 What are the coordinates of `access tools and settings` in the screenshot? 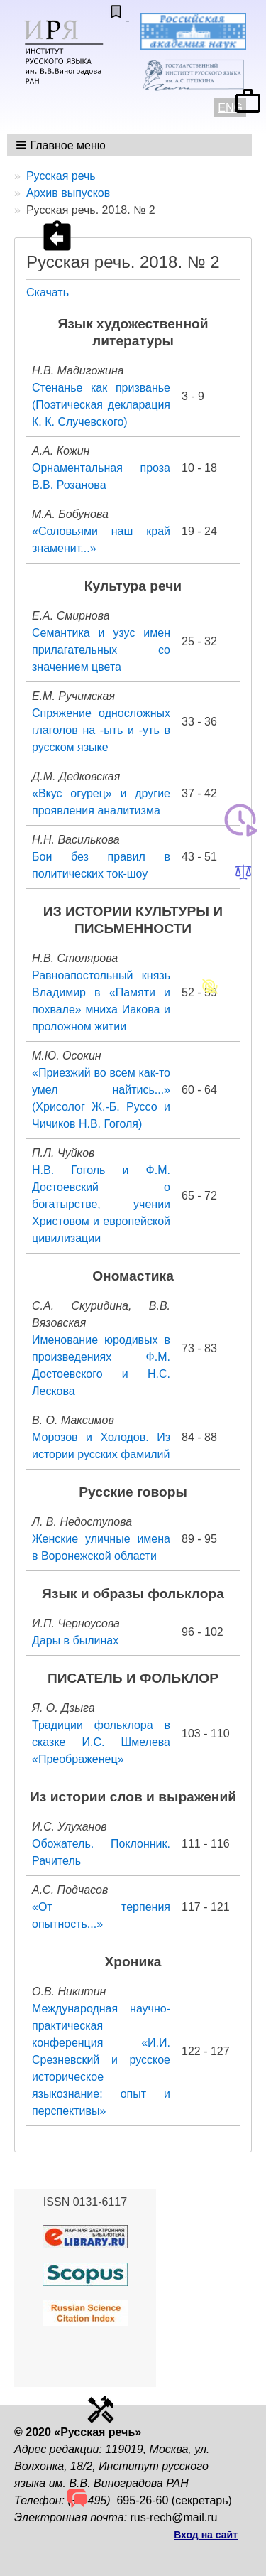 It's located at (101, 2410).